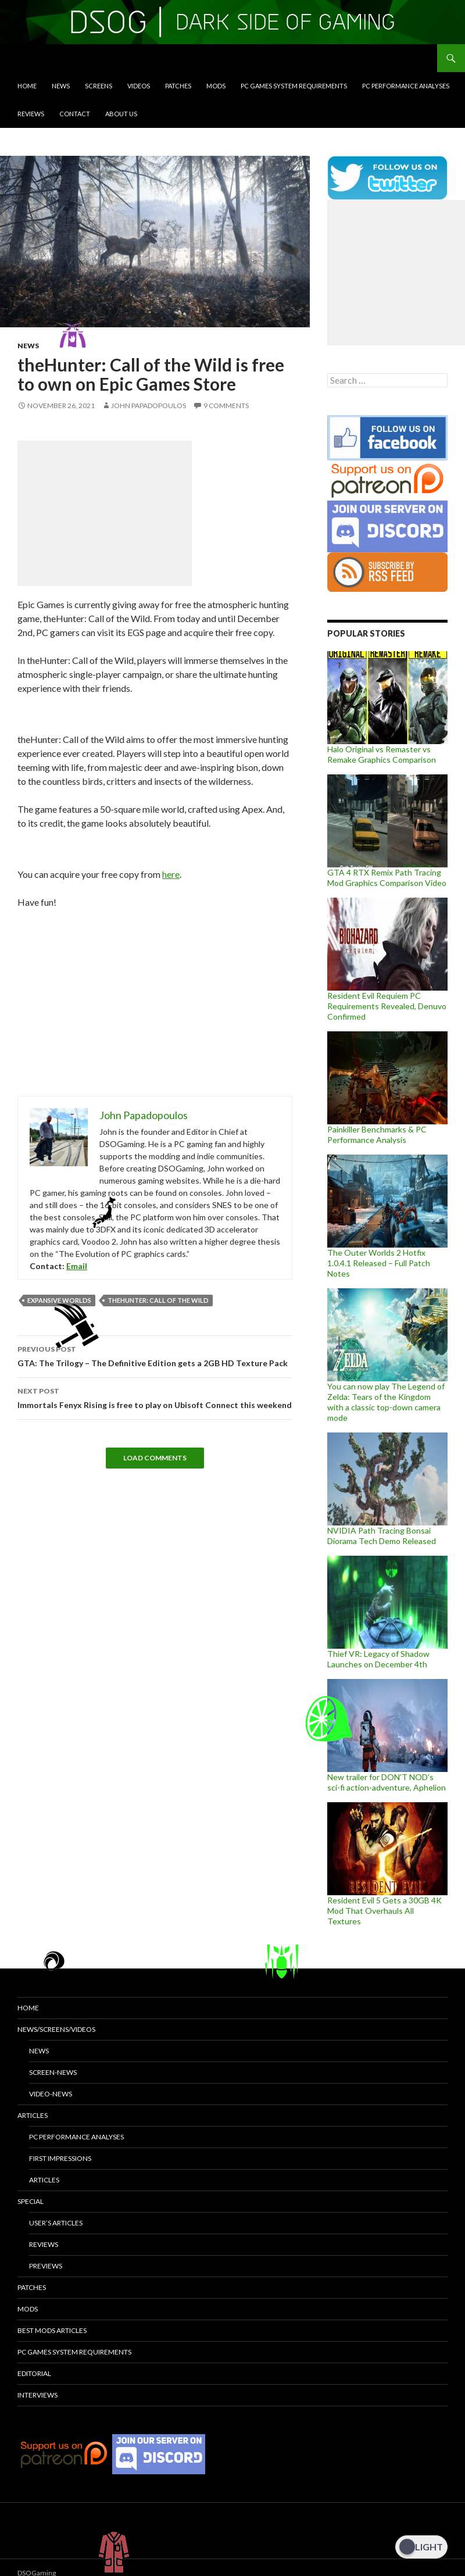 This screenshot has height=2576, width=465. I want to click on indicates citrus or lemon flavor/ingredient, so click(328, 1718).